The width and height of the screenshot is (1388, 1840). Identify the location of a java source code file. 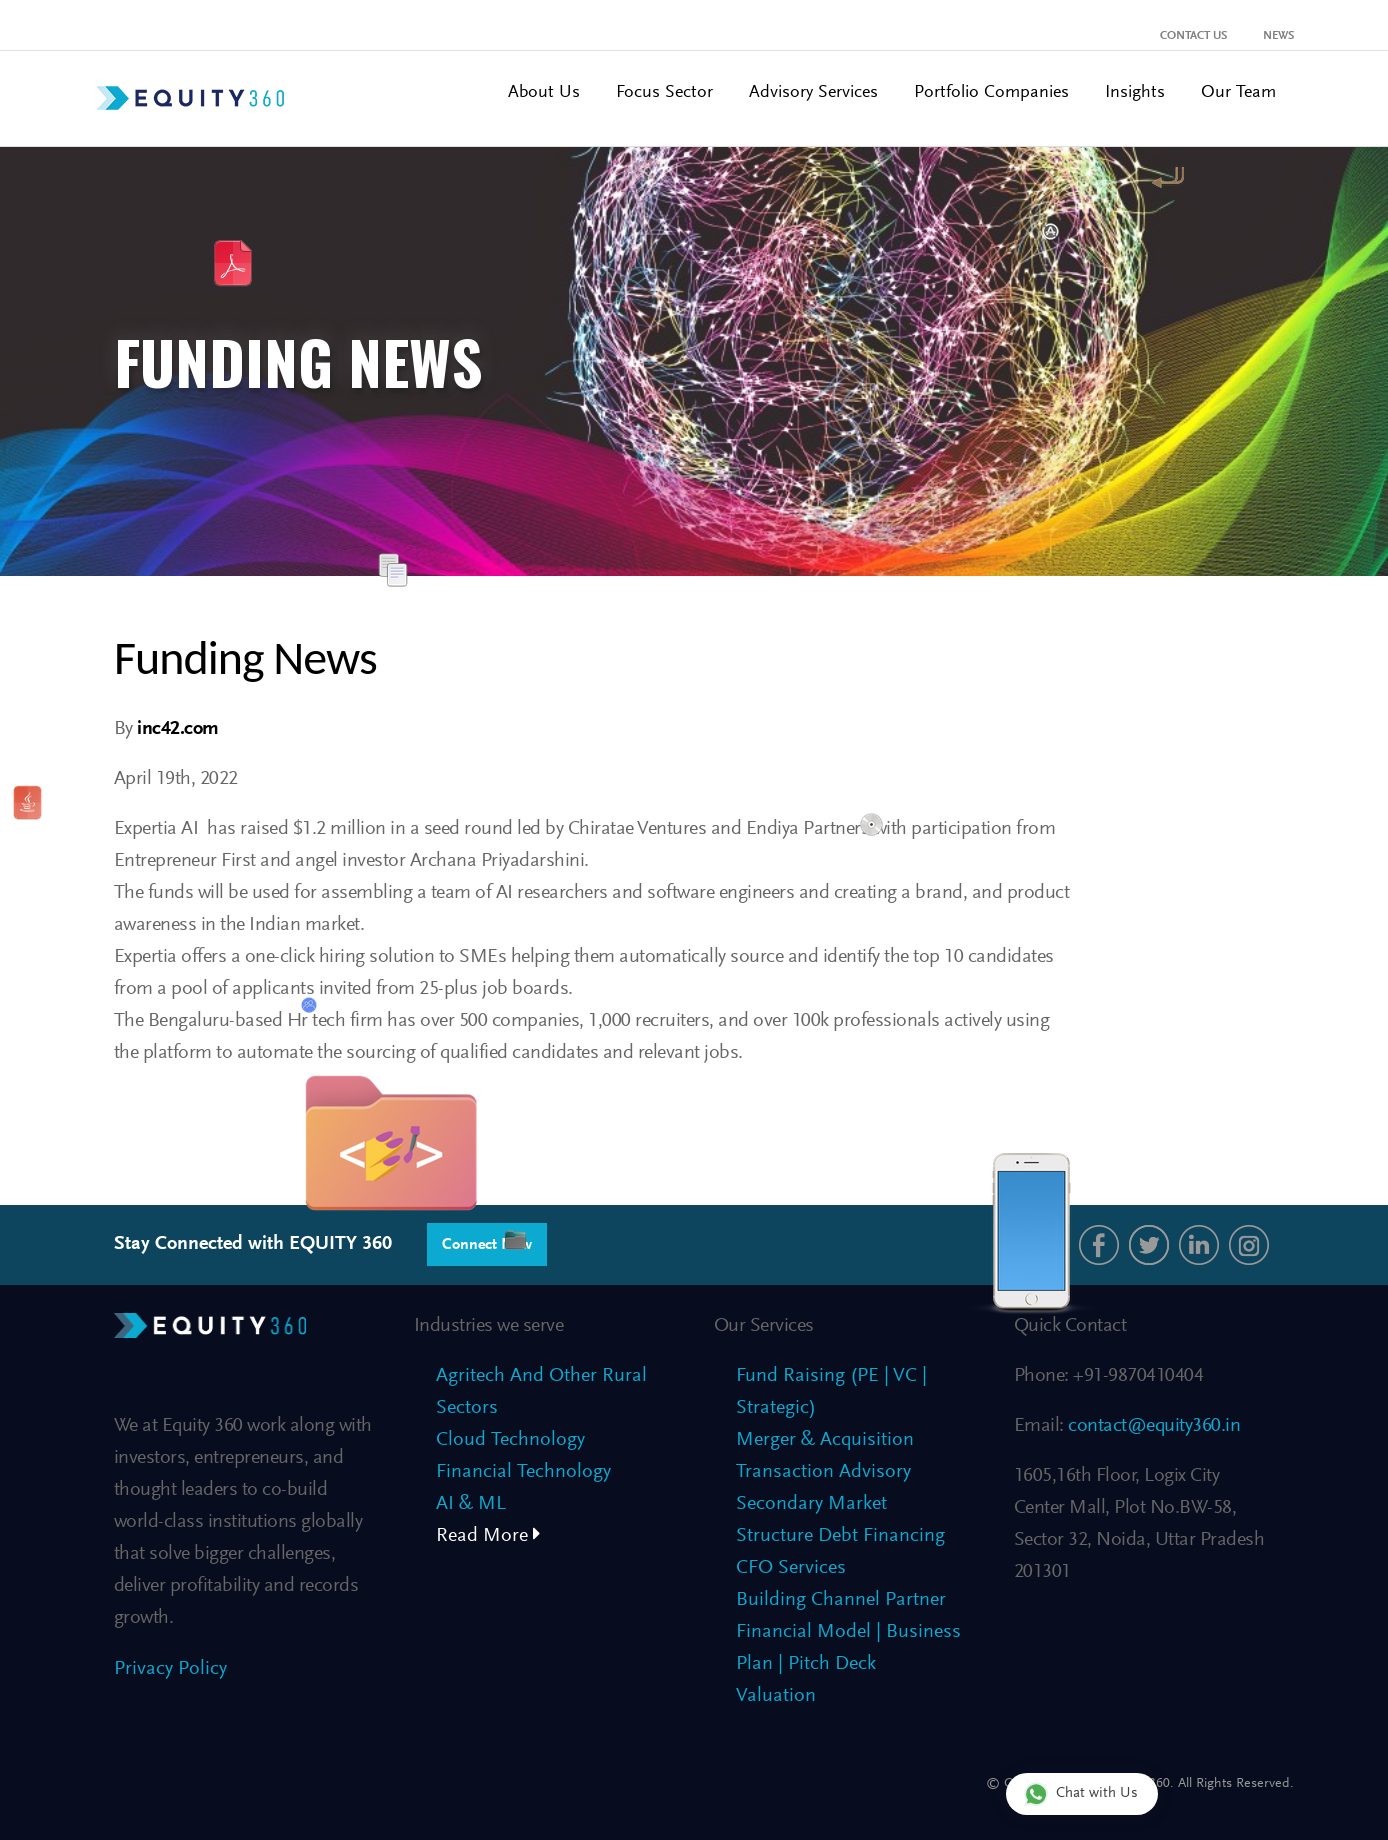
(27, 802).